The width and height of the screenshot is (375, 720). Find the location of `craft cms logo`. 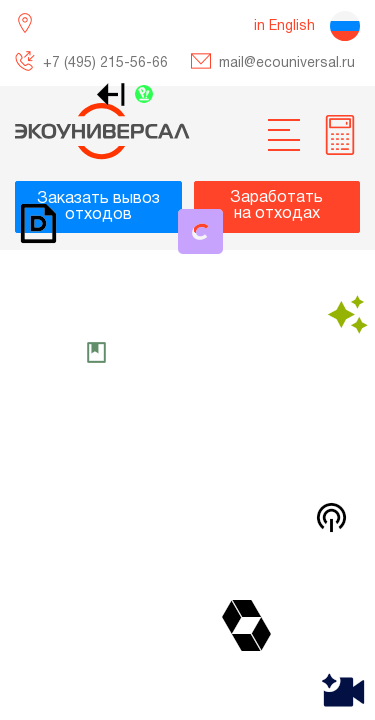

craft cms logo is located at coordinates (200, 231).